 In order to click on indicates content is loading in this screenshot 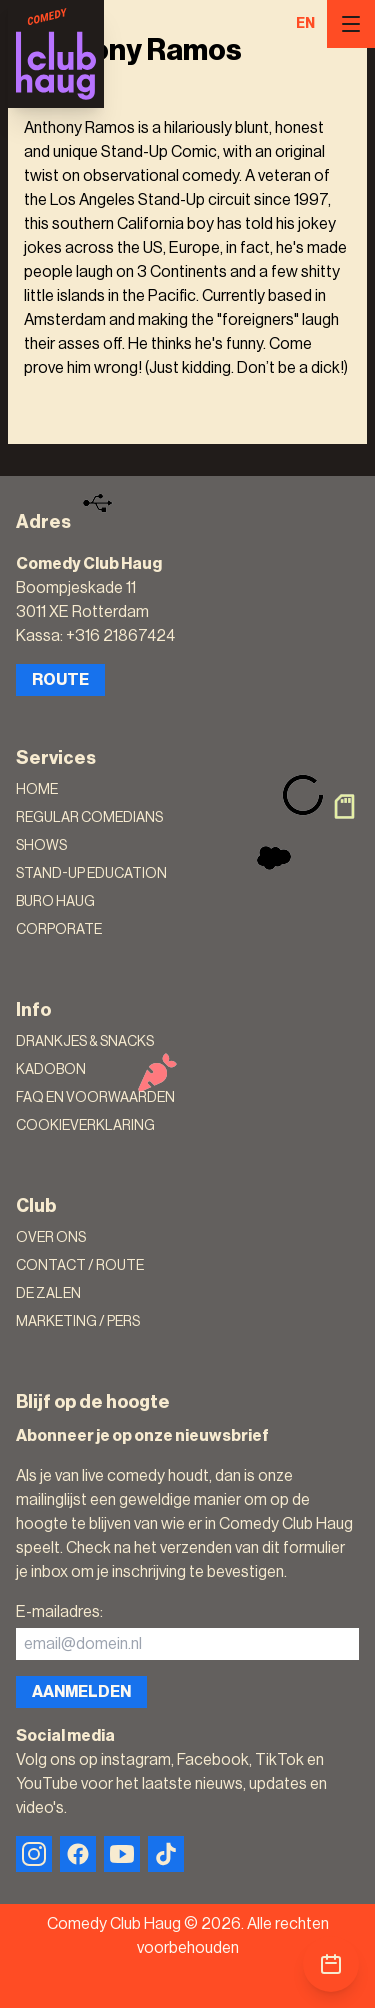, I will do `click(303, 795)`.